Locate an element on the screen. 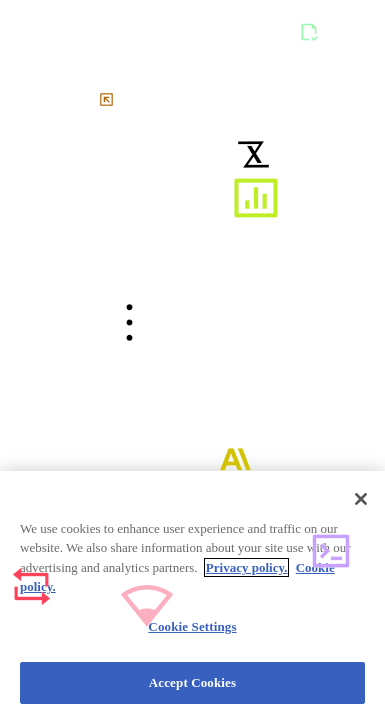 The image size is (385, 720). indicates weak wifi signal strength is located at coordinates (147, 606).